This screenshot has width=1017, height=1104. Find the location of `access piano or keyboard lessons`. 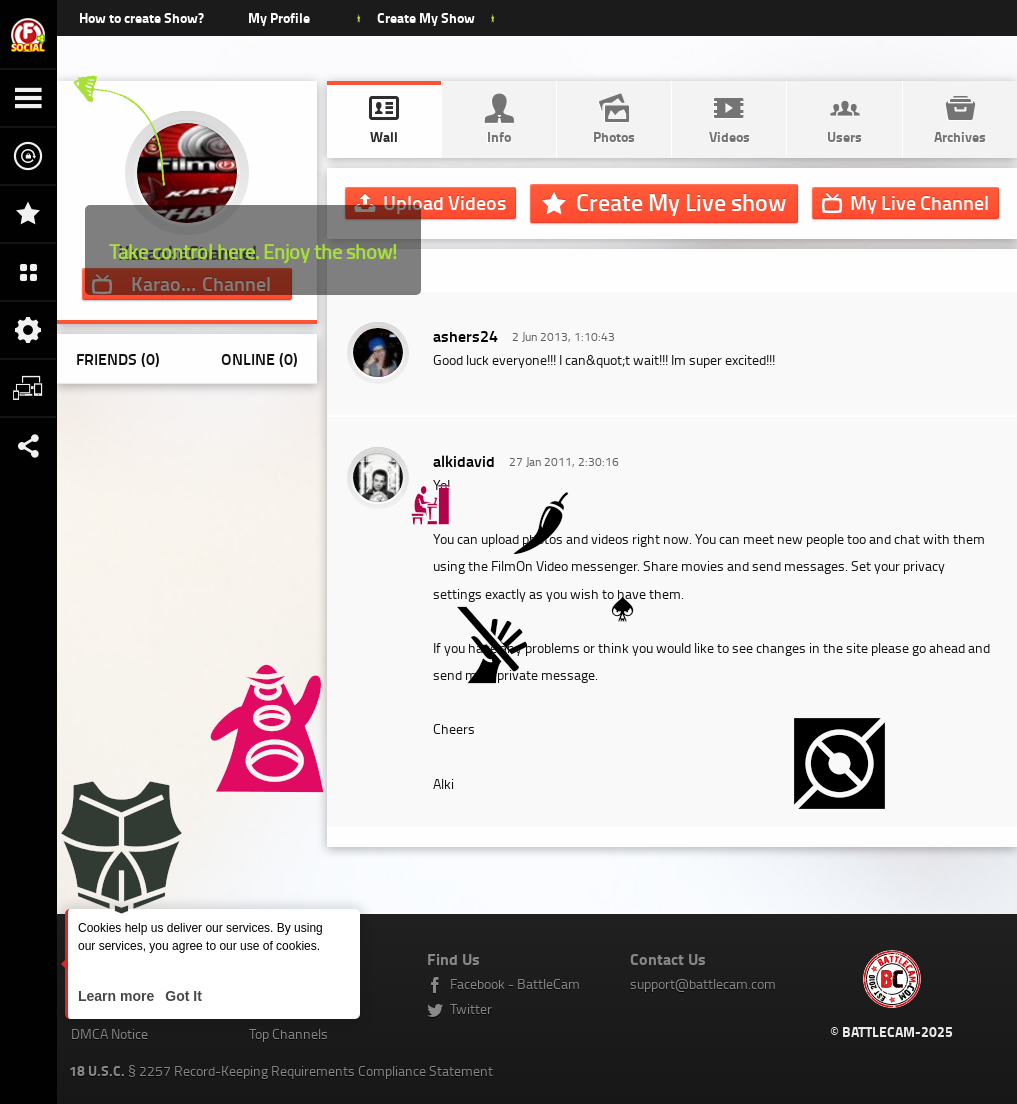

access piano or keyboard lessons is located at coordinates (431, 504).